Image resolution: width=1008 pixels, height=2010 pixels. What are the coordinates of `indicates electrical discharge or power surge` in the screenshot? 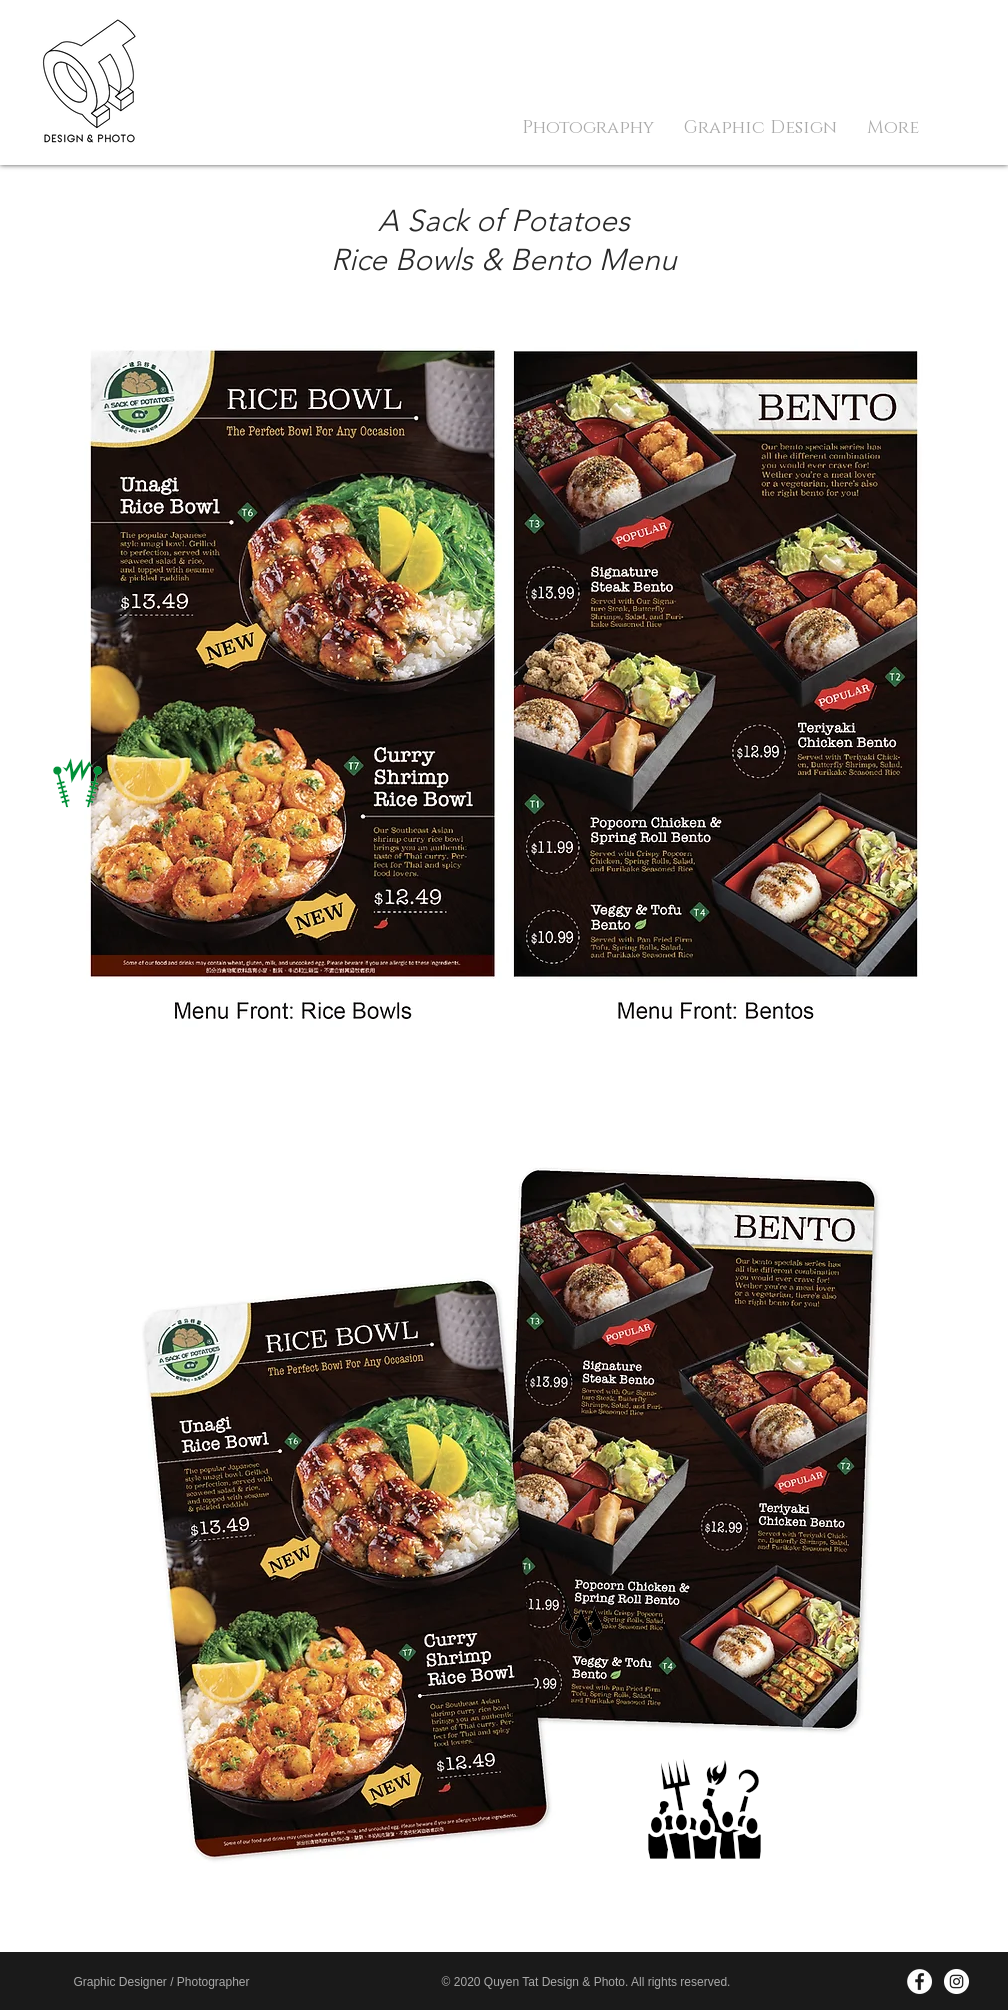 It's located at (77, 782).